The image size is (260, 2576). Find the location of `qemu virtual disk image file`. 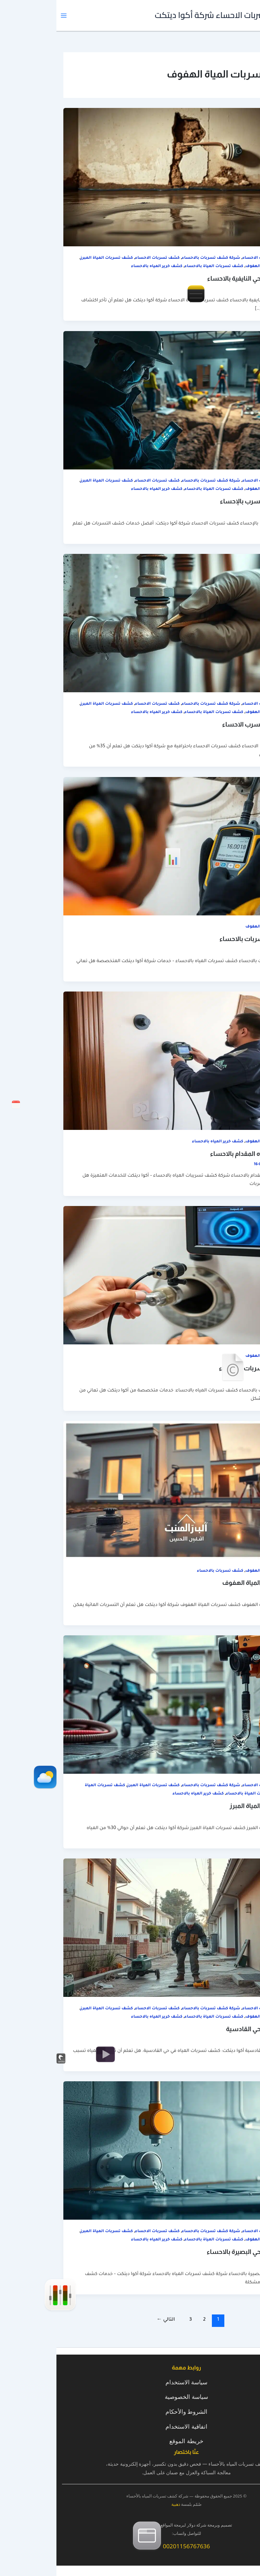

qemu virtual disk image file is located at coordinates (61, 2058).